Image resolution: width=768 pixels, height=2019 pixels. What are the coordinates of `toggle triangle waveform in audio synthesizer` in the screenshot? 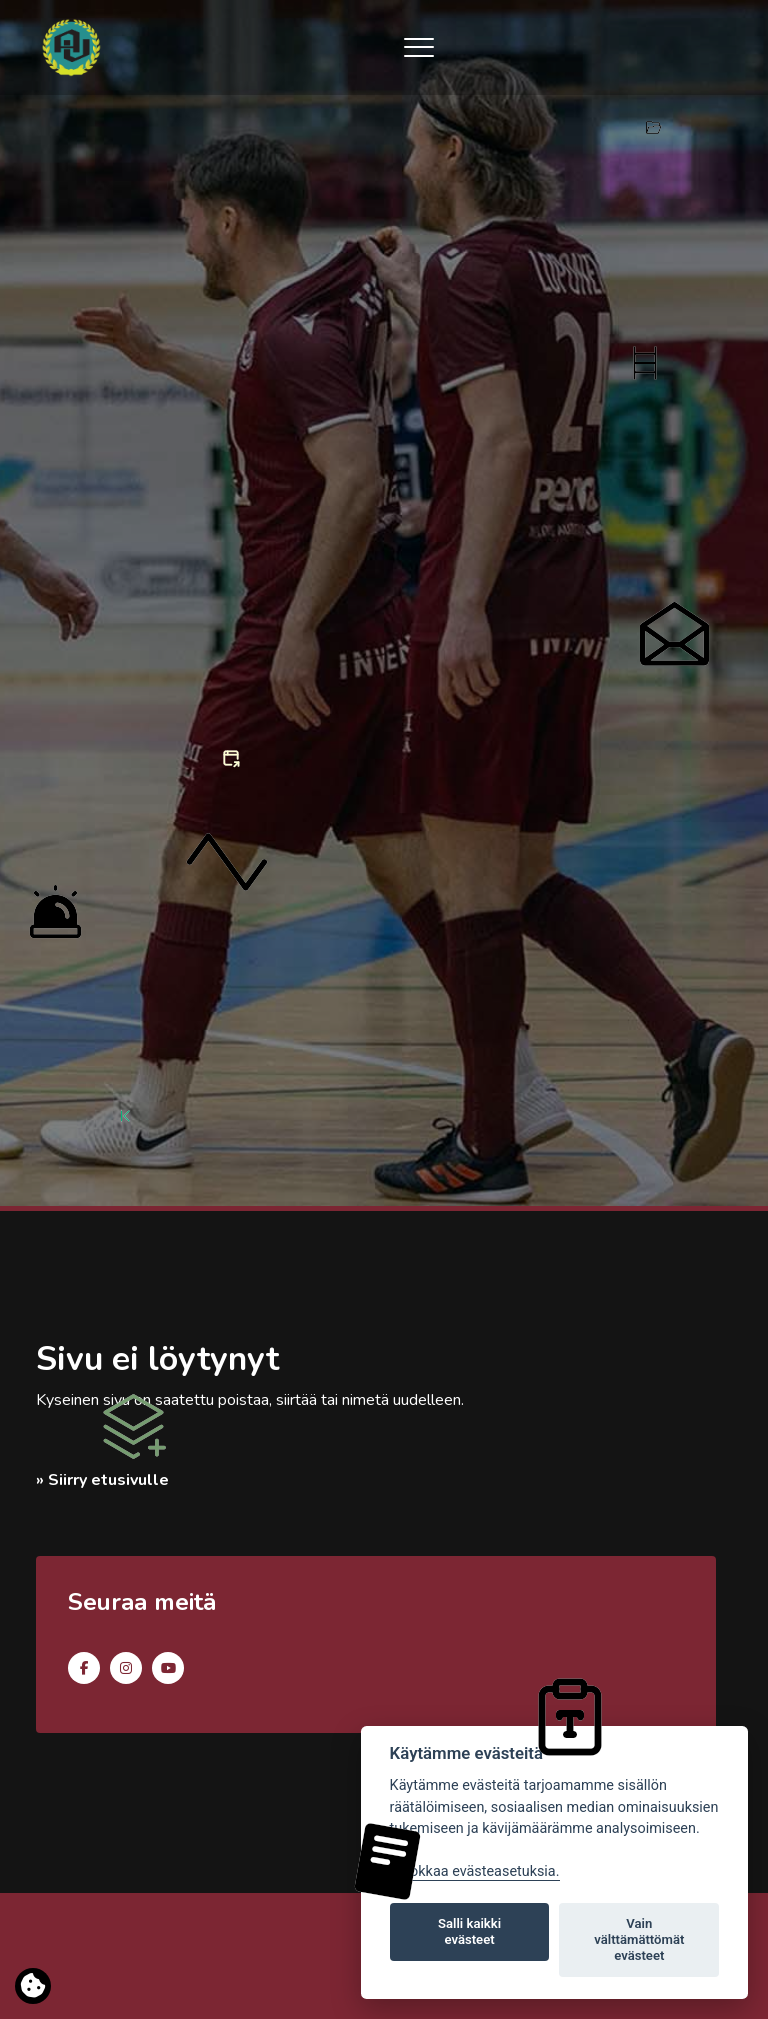 It's located at (227, 862).